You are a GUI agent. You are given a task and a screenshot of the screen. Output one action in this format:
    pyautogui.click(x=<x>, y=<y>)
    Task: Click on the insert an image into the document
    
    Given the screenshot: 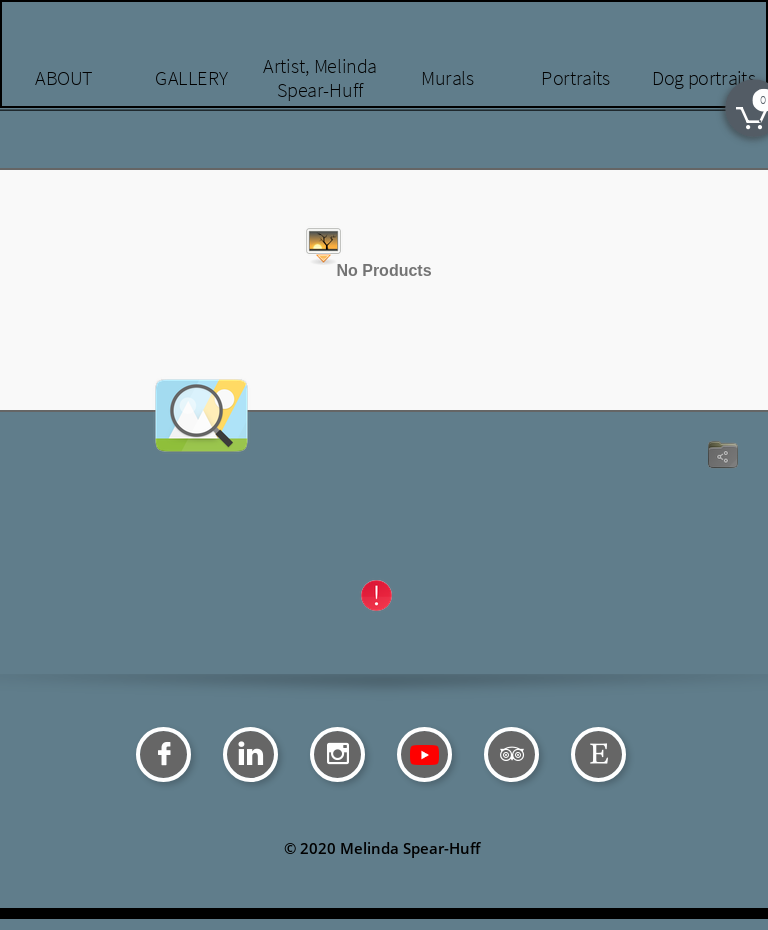 What is the action you would take?
    pyautogui.click(x=323, y=245)
    